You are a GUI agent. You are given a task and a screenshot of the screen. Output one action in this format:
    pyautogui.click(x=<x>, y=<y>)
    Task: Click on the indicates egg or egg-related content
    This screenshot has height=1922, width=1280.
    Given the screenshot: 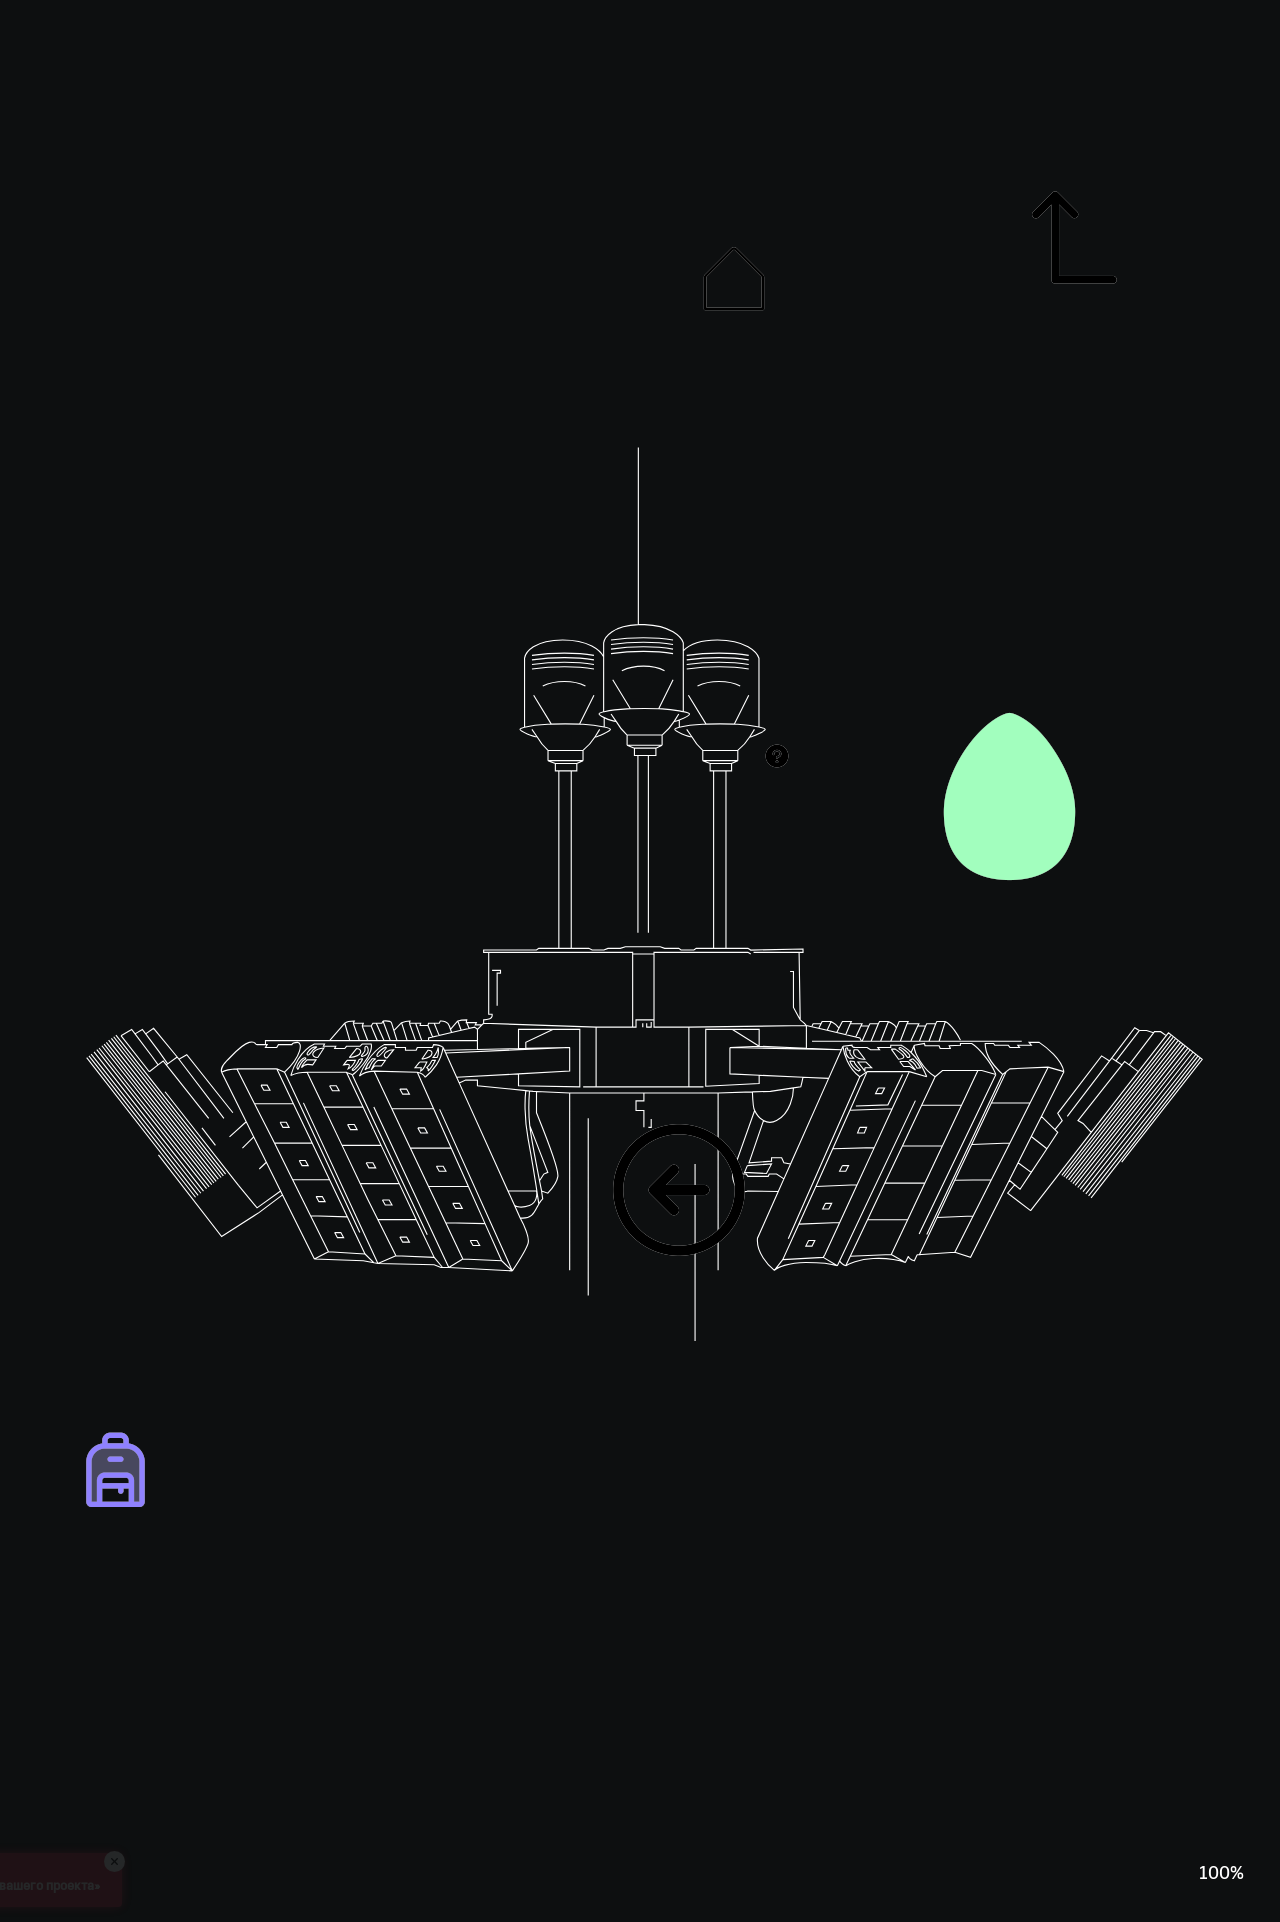 What is the action you would take?
    pyautogui.click(x=1009, y=796)
    